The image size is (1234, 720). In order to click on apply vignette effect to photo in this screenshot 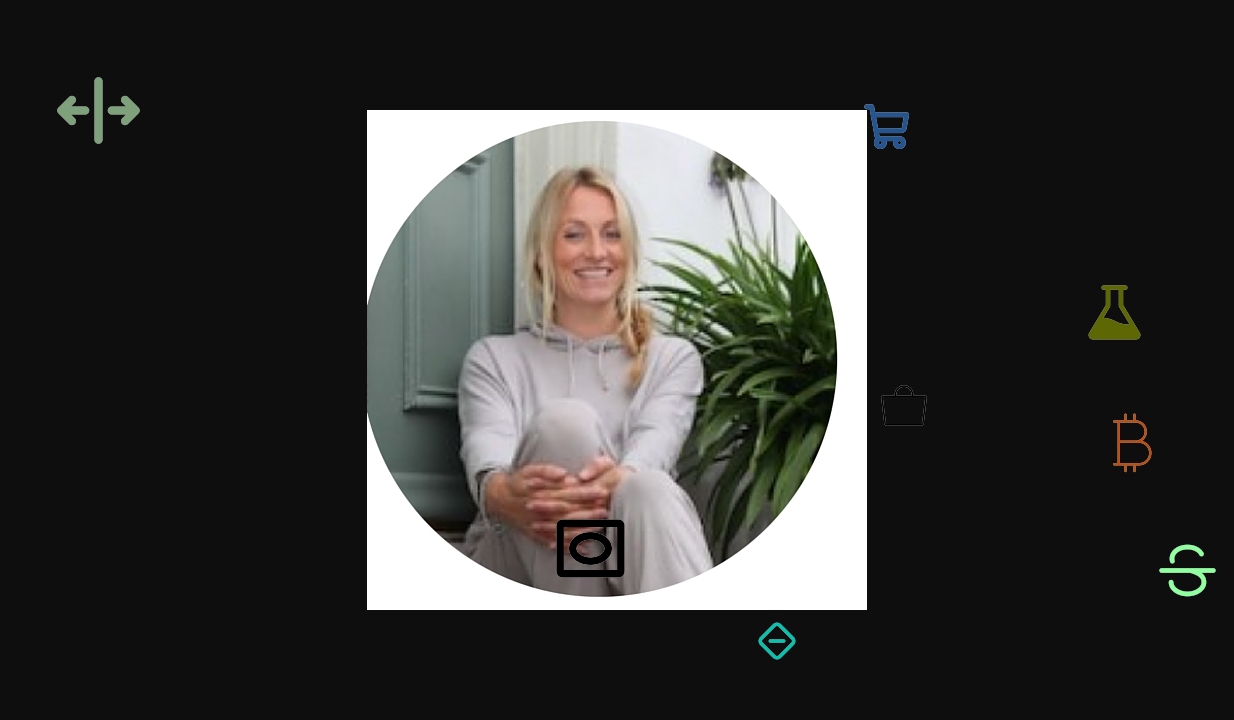, I will do `click(590, 548)`.